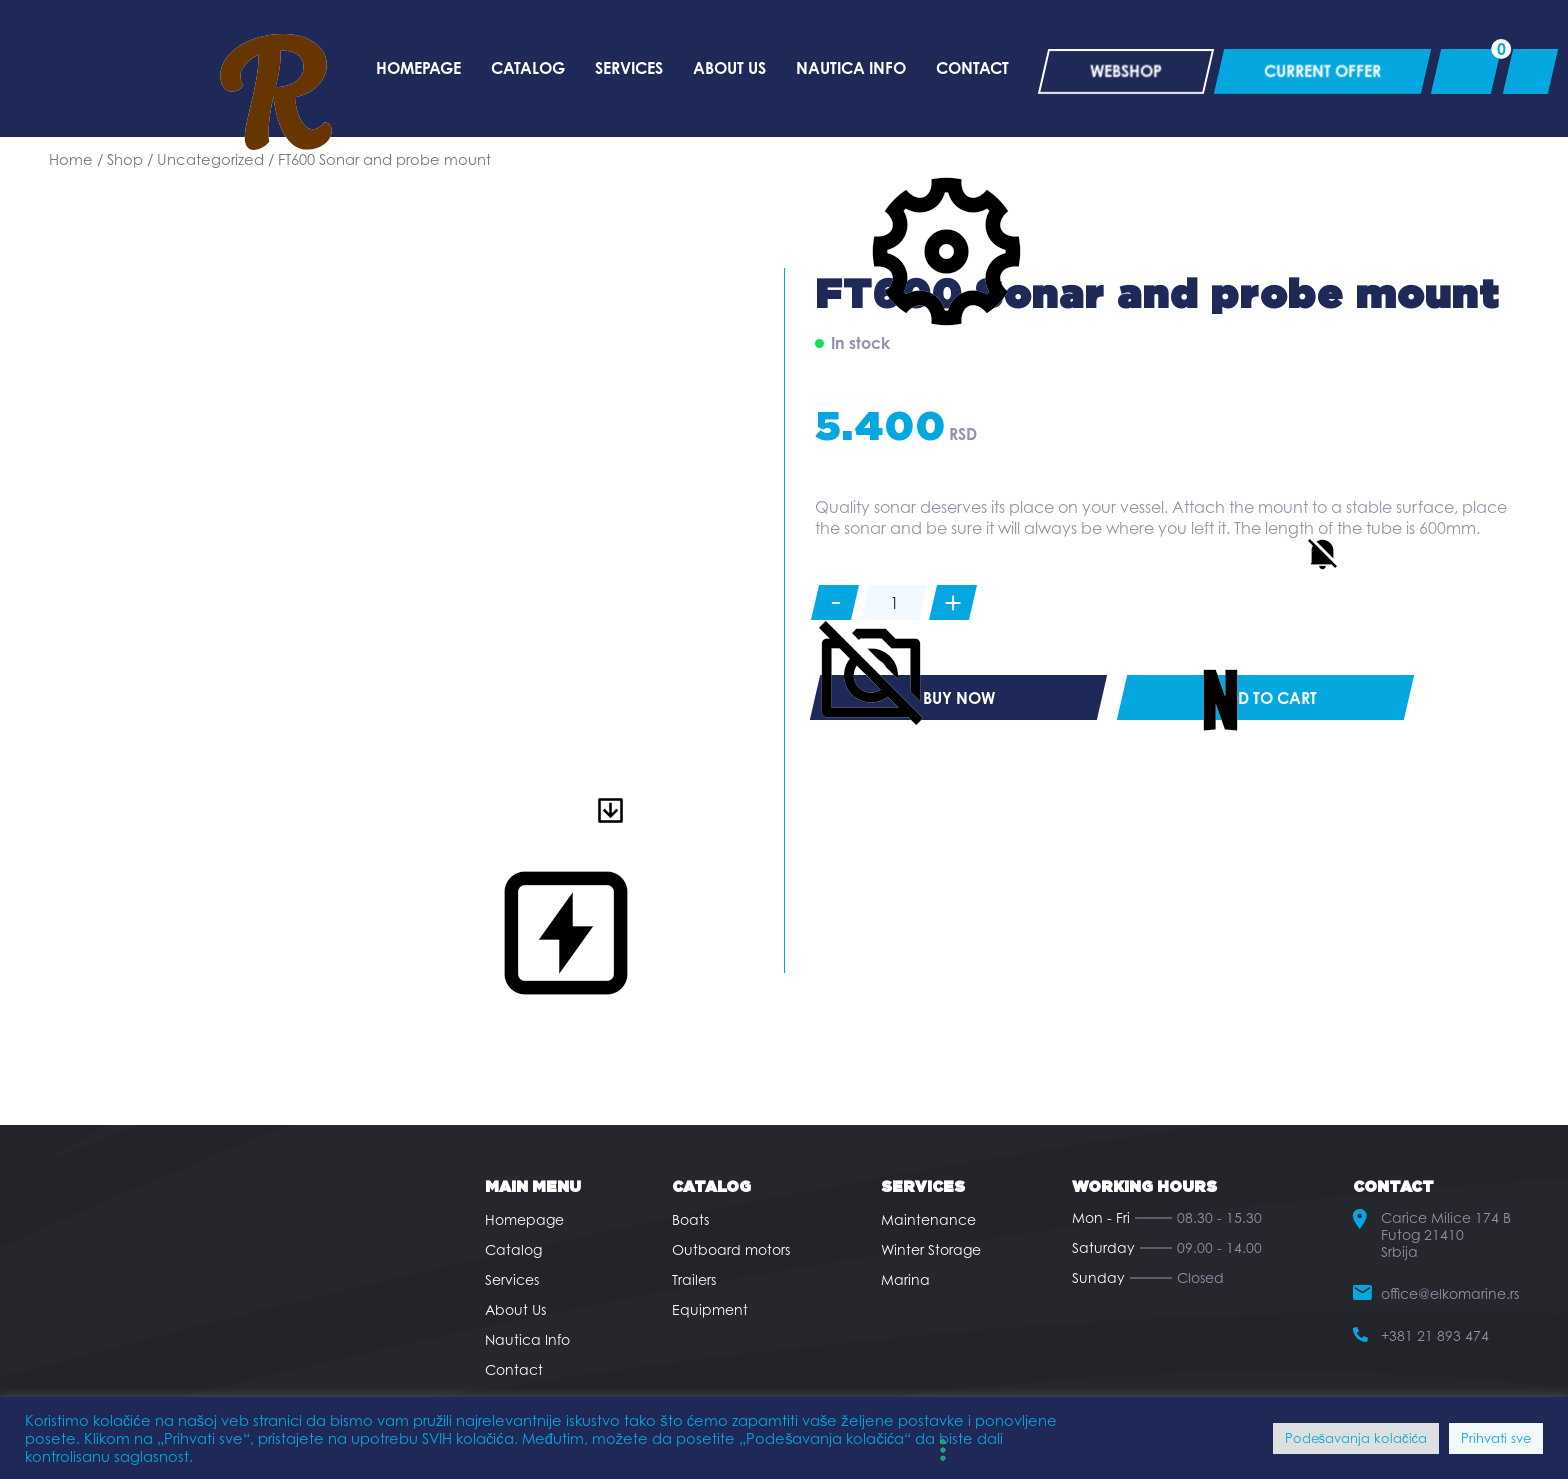 The width and height of the screenshot is (1568, 1479). I want to click on camera is disabled or turned off, so click(871, 673).